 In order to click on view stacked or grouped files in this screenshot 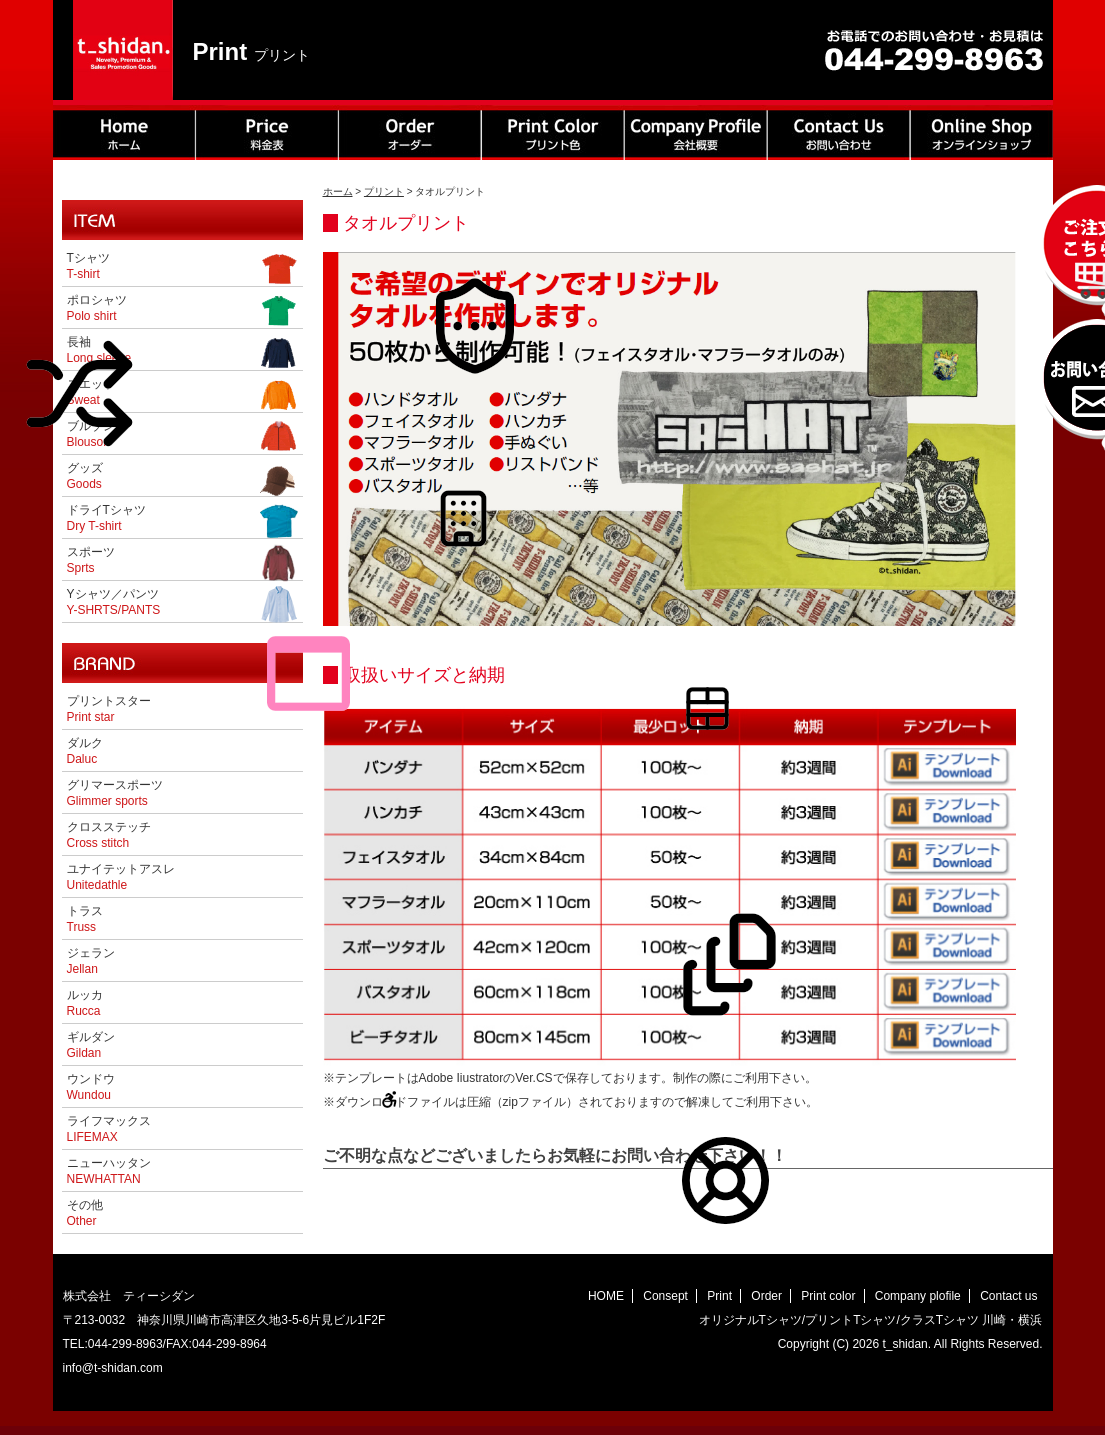, I will do `click(729, 964)`.